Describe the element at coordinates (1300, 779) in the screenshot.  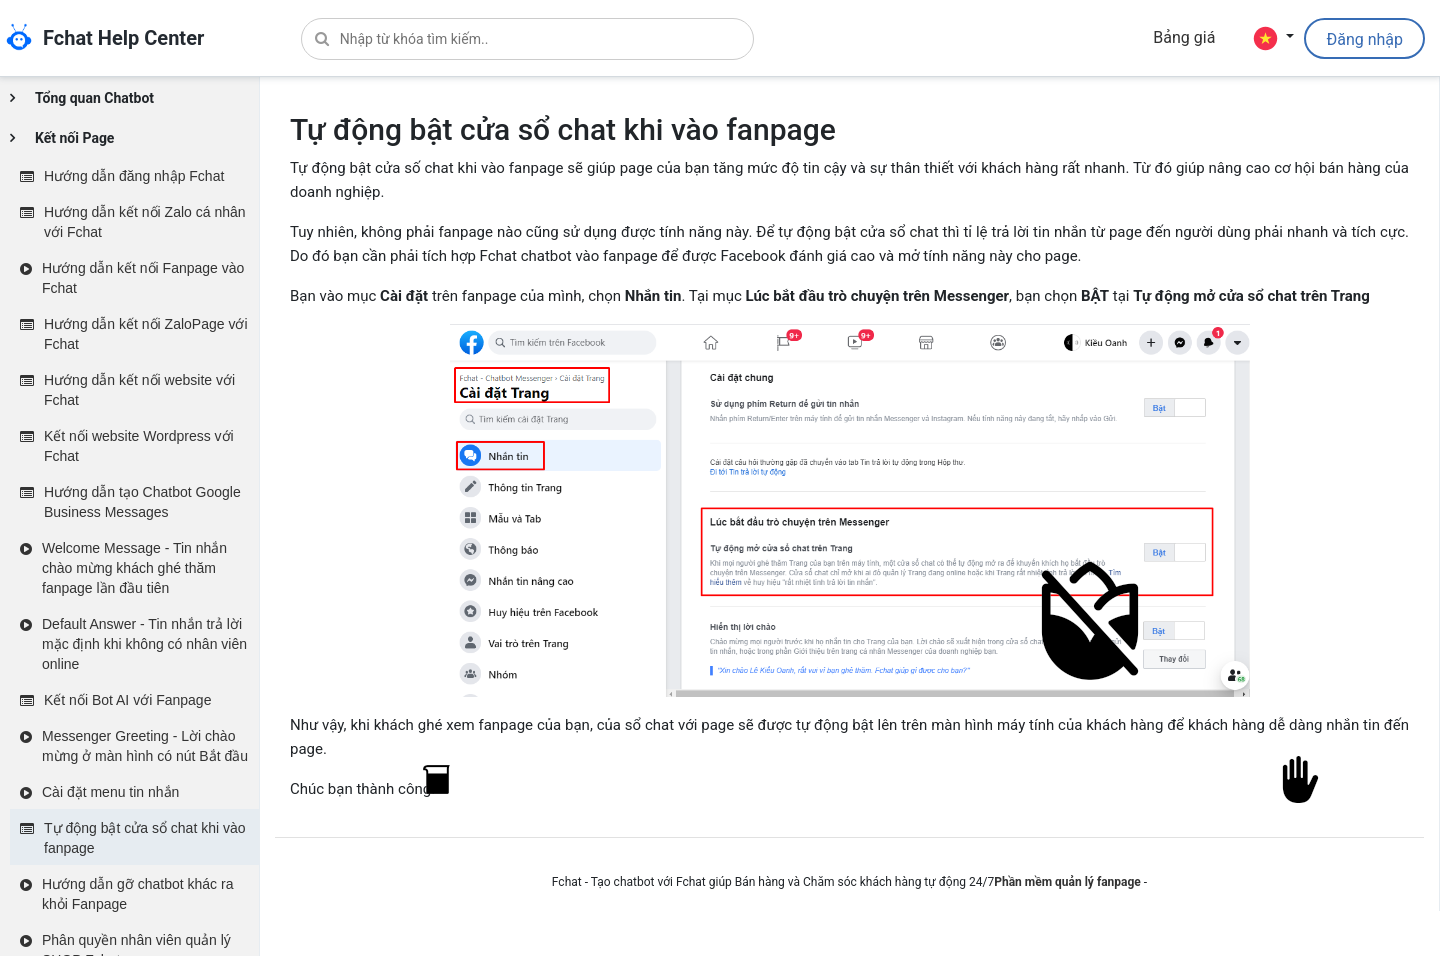
I see `stop or halt an action` at that location.